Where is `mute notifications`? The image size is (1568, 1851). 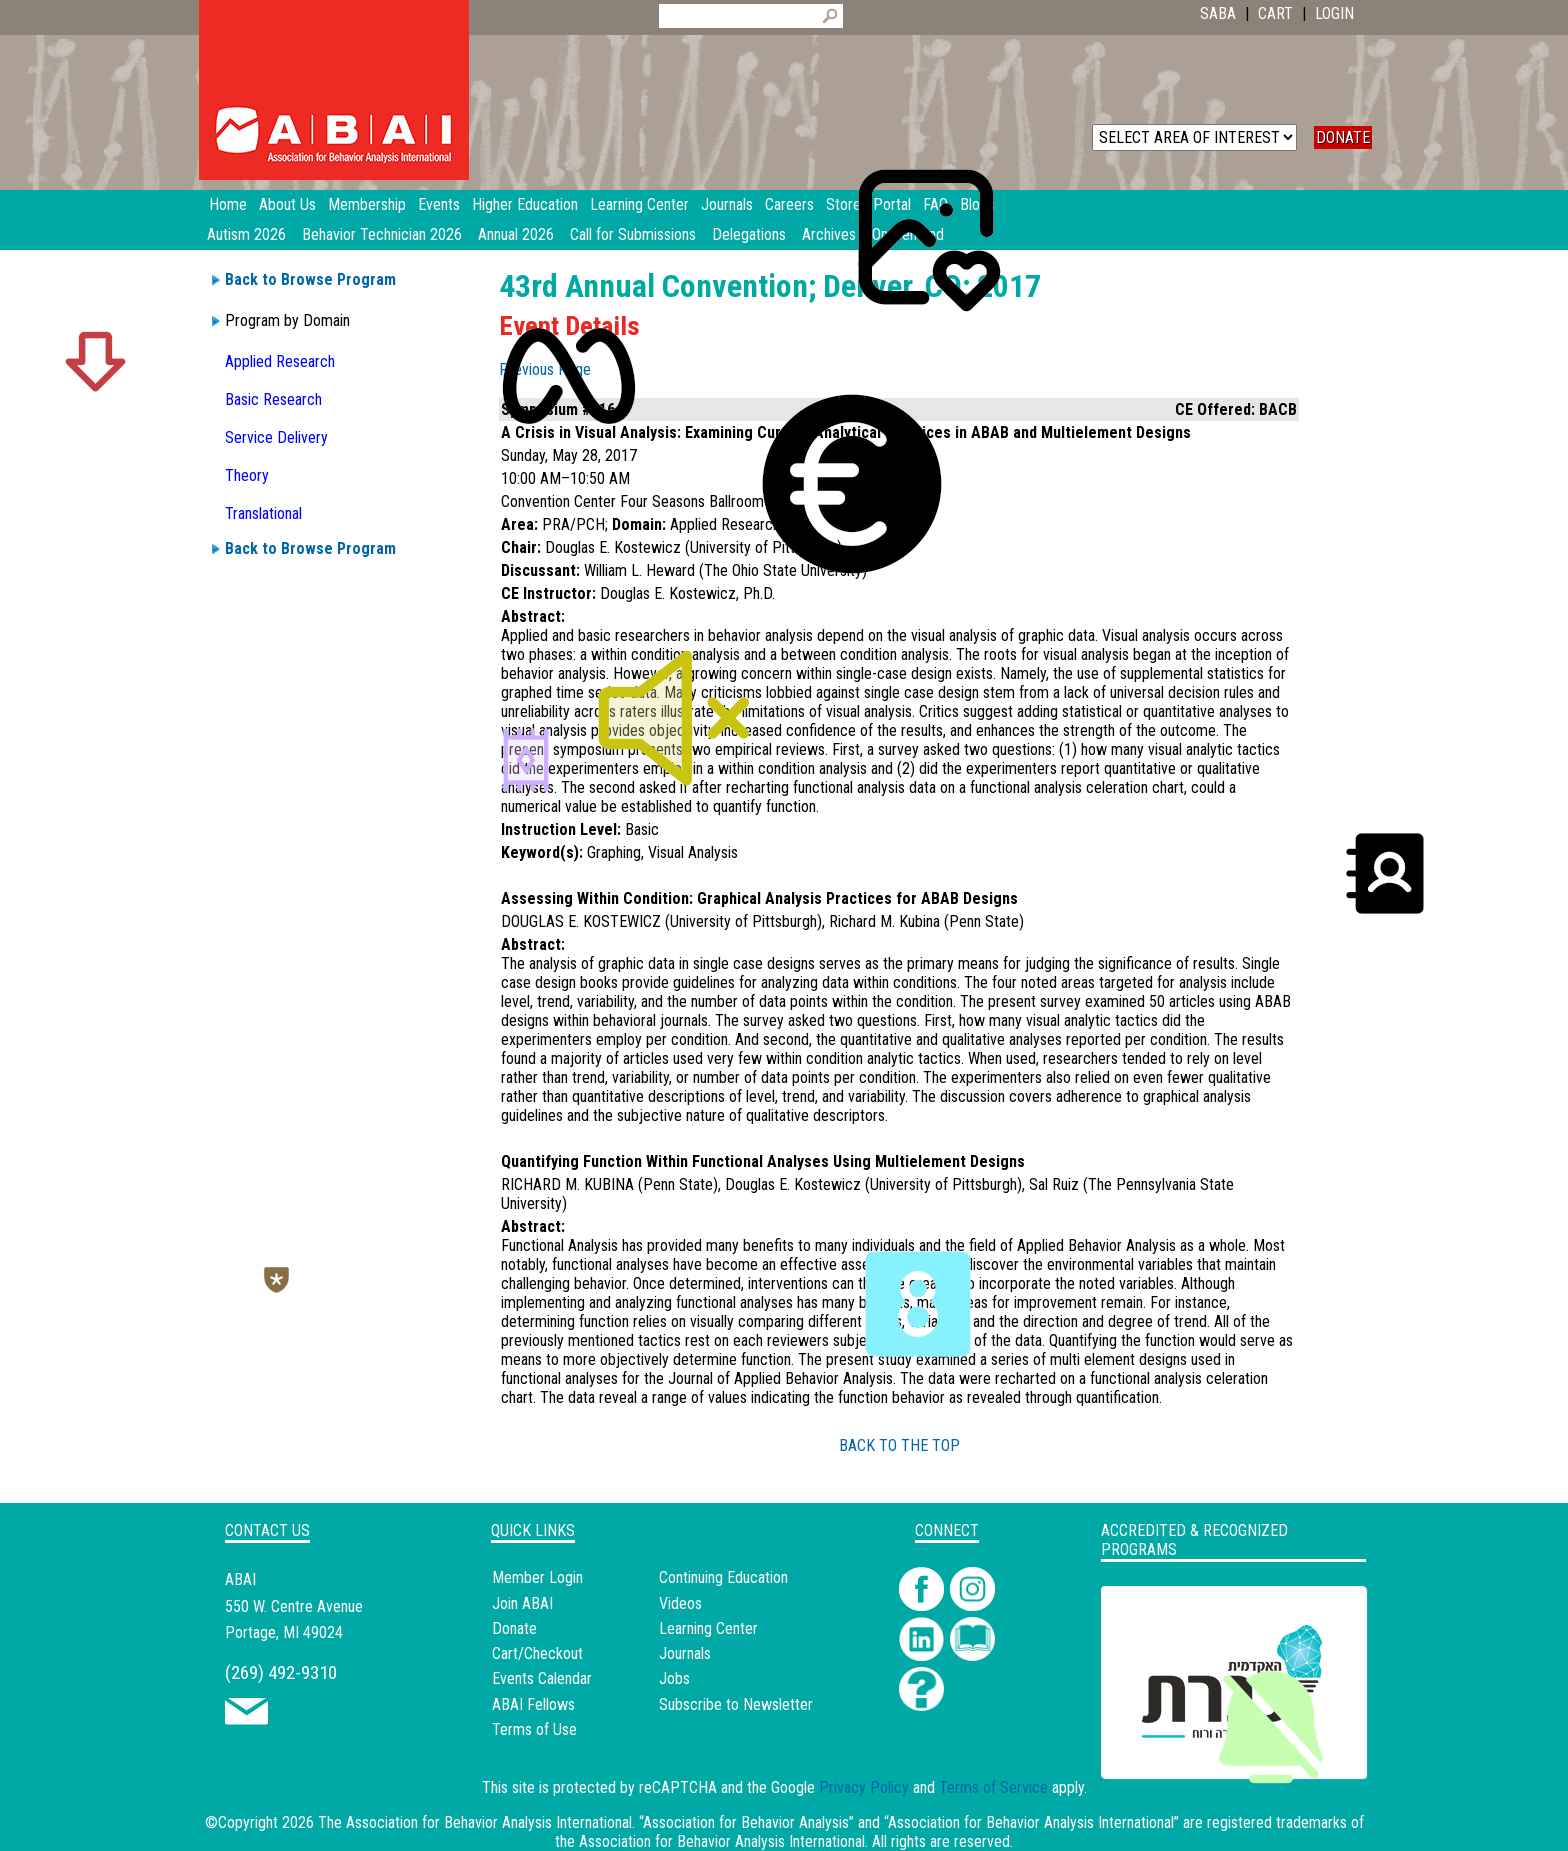
mute notifications is located at coordinates (1271, 1727).